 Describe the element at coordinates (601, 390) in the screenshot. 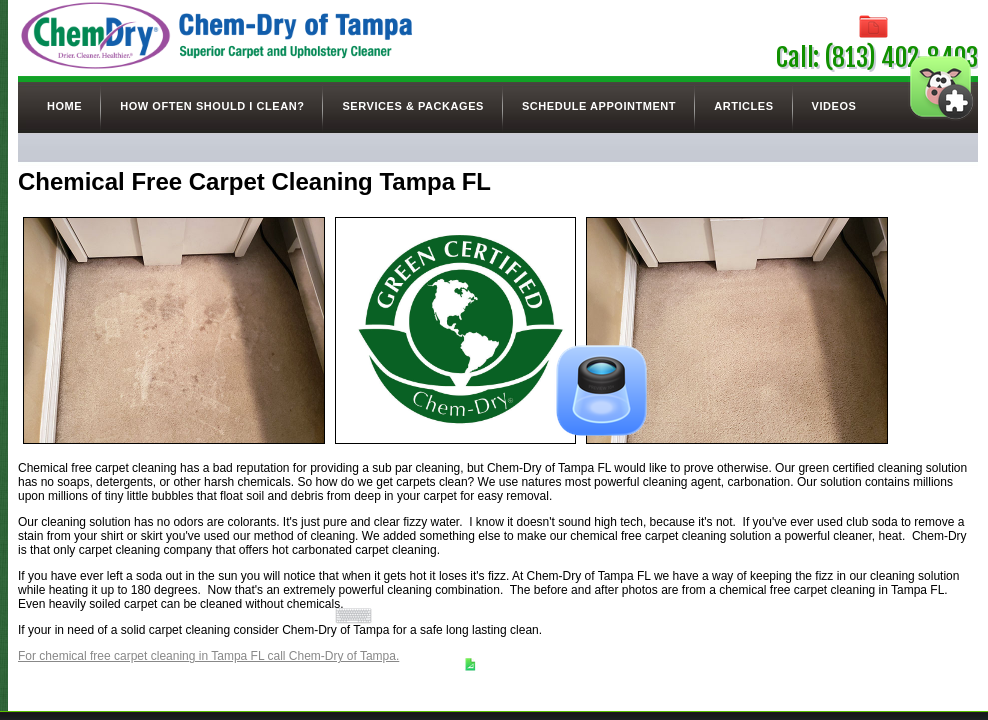

I see `open eye of gnome image viewer` at that location.